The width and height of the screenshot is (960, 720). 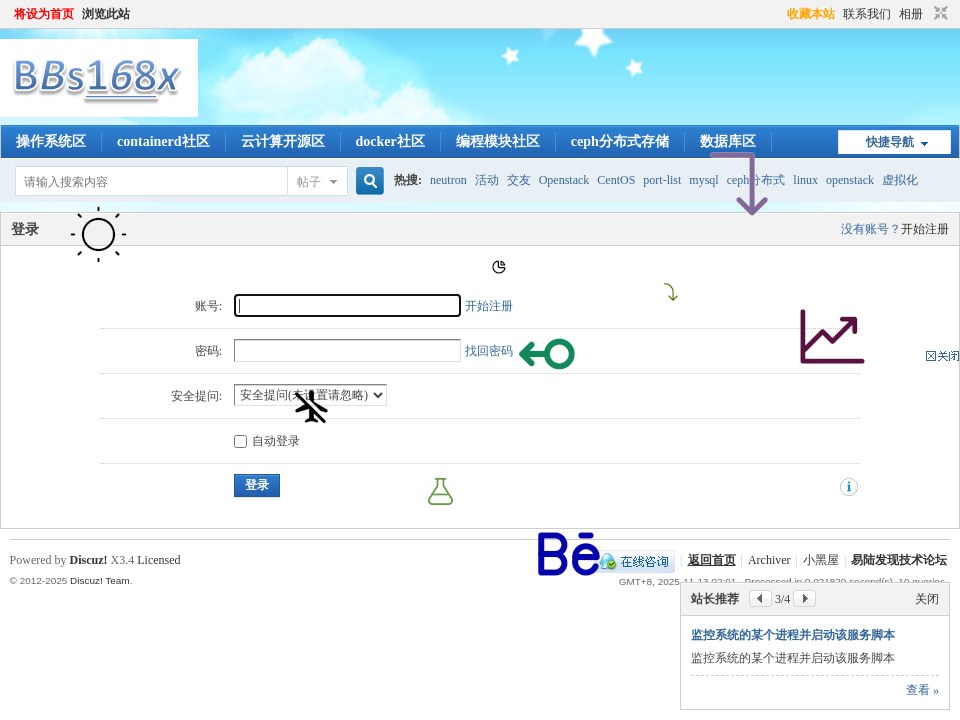 What do you see at coordinates (671, 292) in the screenshot?
I see `redirect or forward content downward` at bounding box center [671, 292].